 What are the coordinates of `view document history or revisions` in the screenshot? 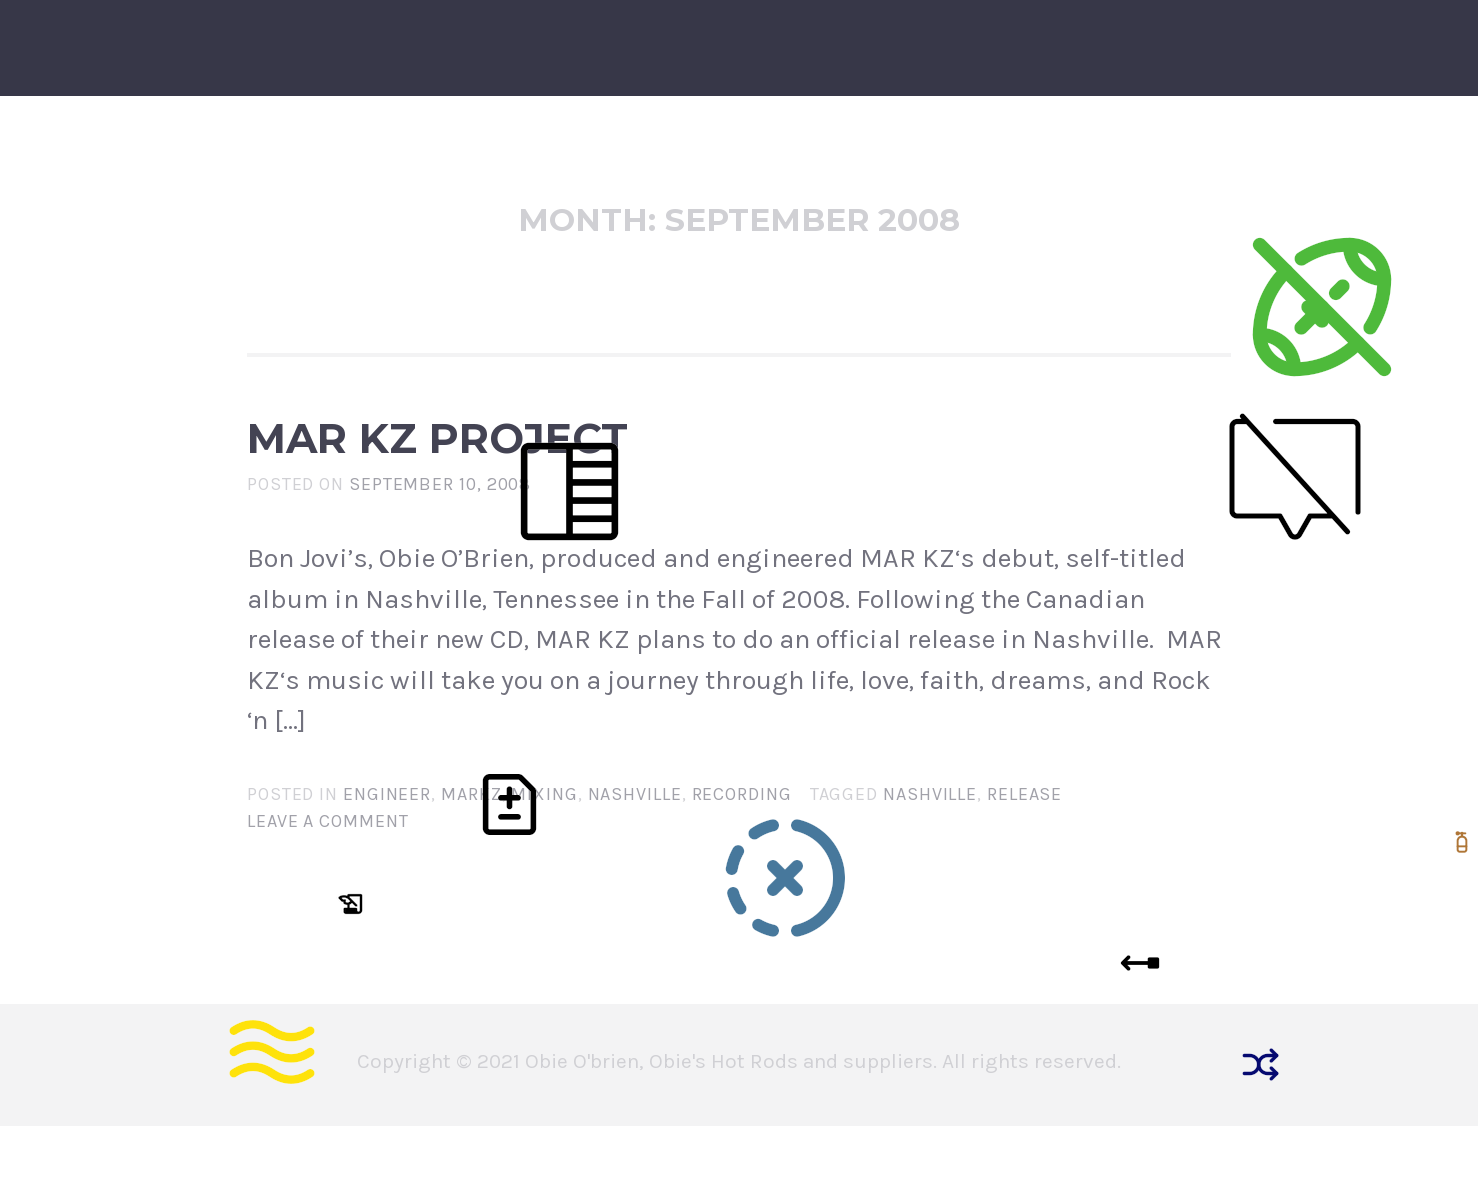 It's located at (351, 904).